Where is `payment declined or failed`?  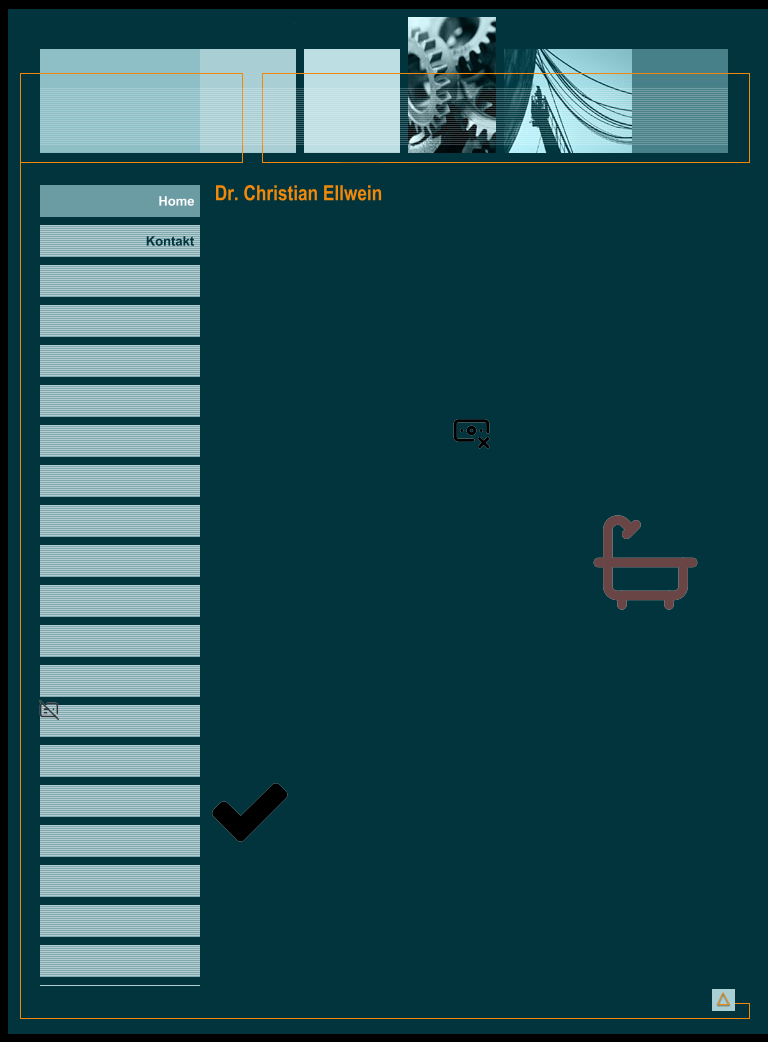 payment declined or failed is located at coordinates (471, 430).